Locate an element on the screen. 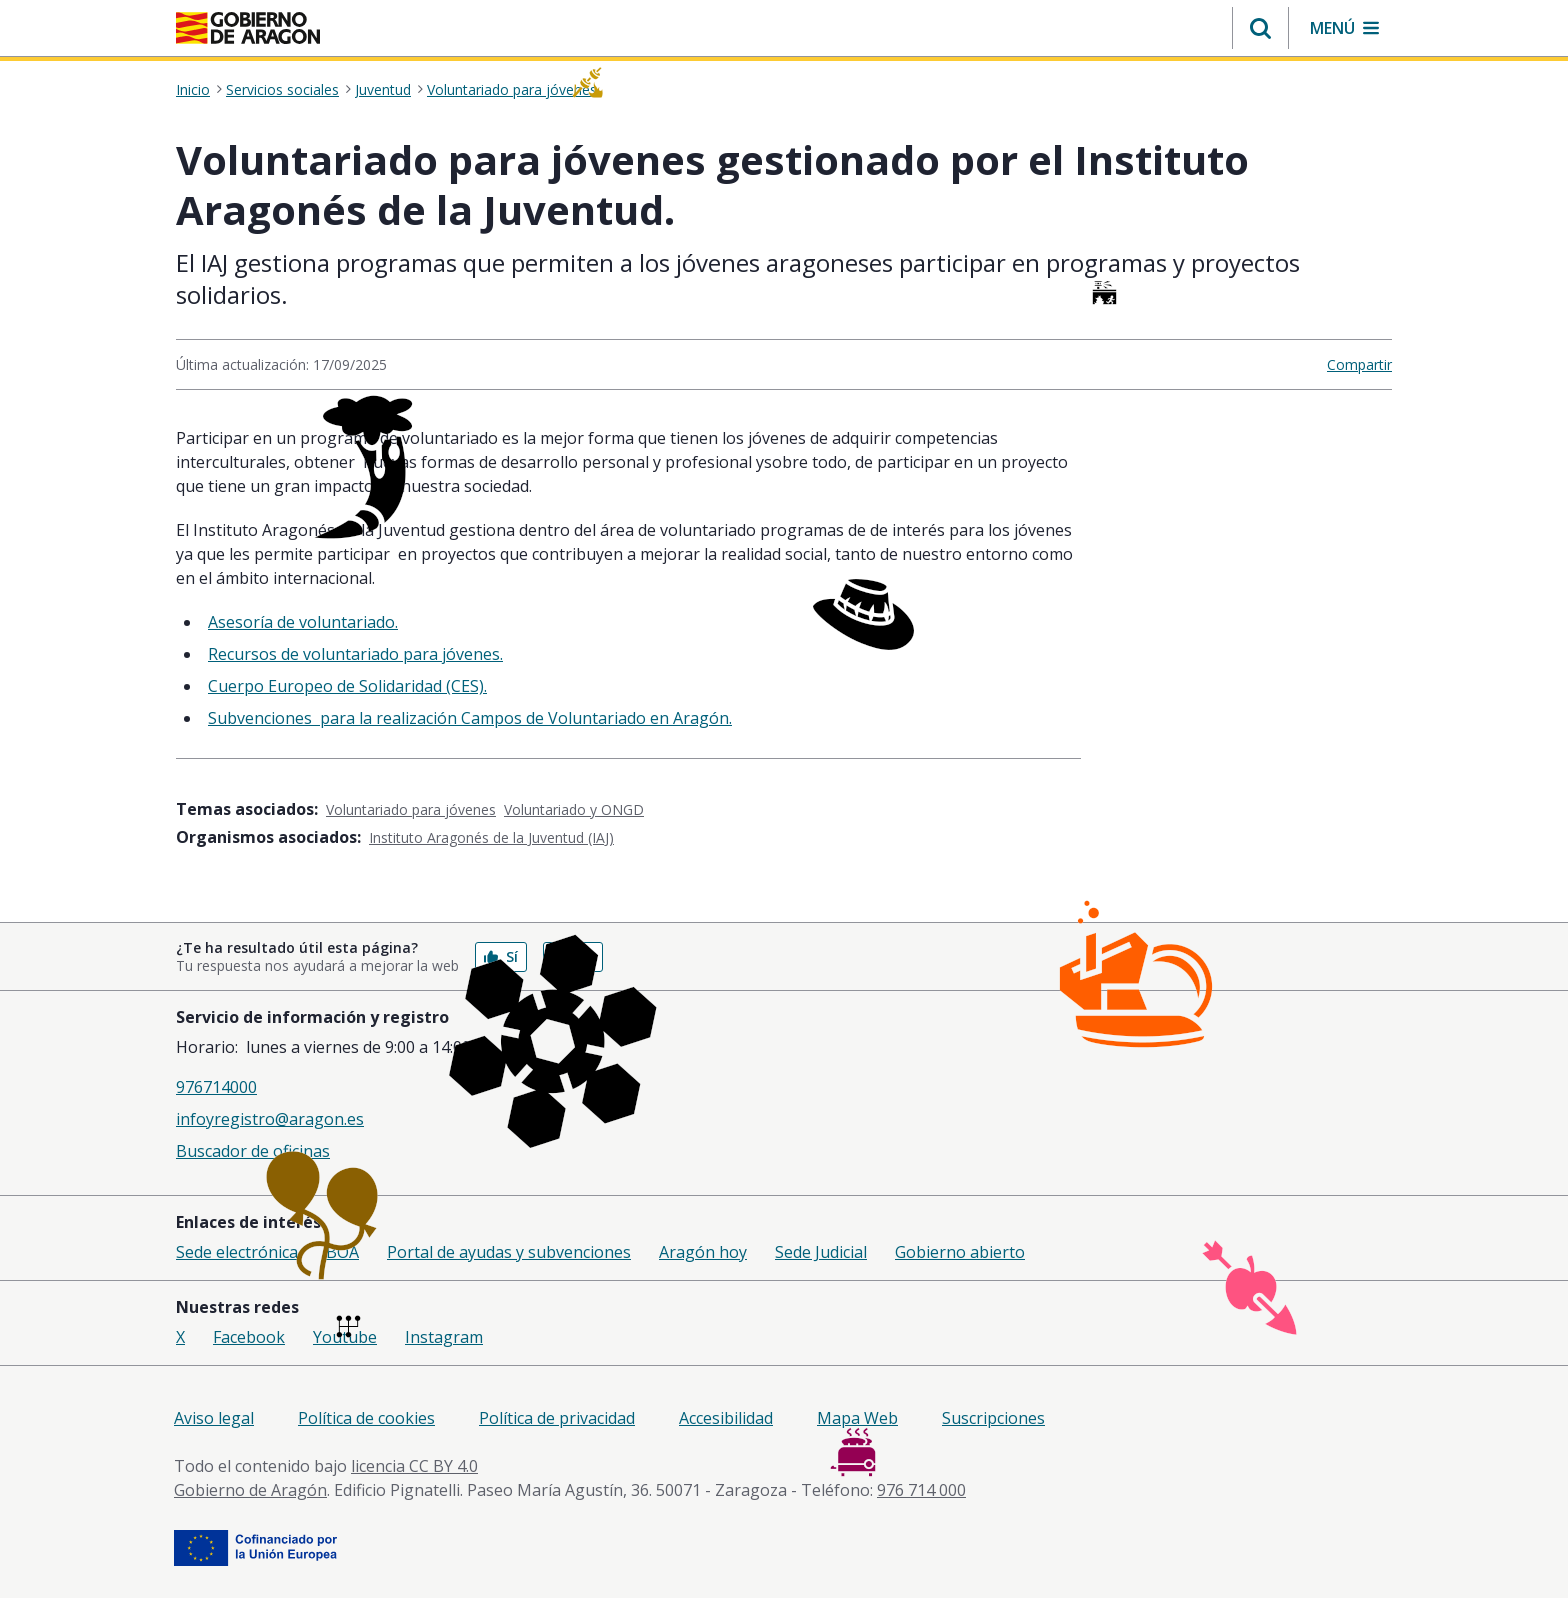  indicates a celebration or party event is located at coordinates (320, 1214).